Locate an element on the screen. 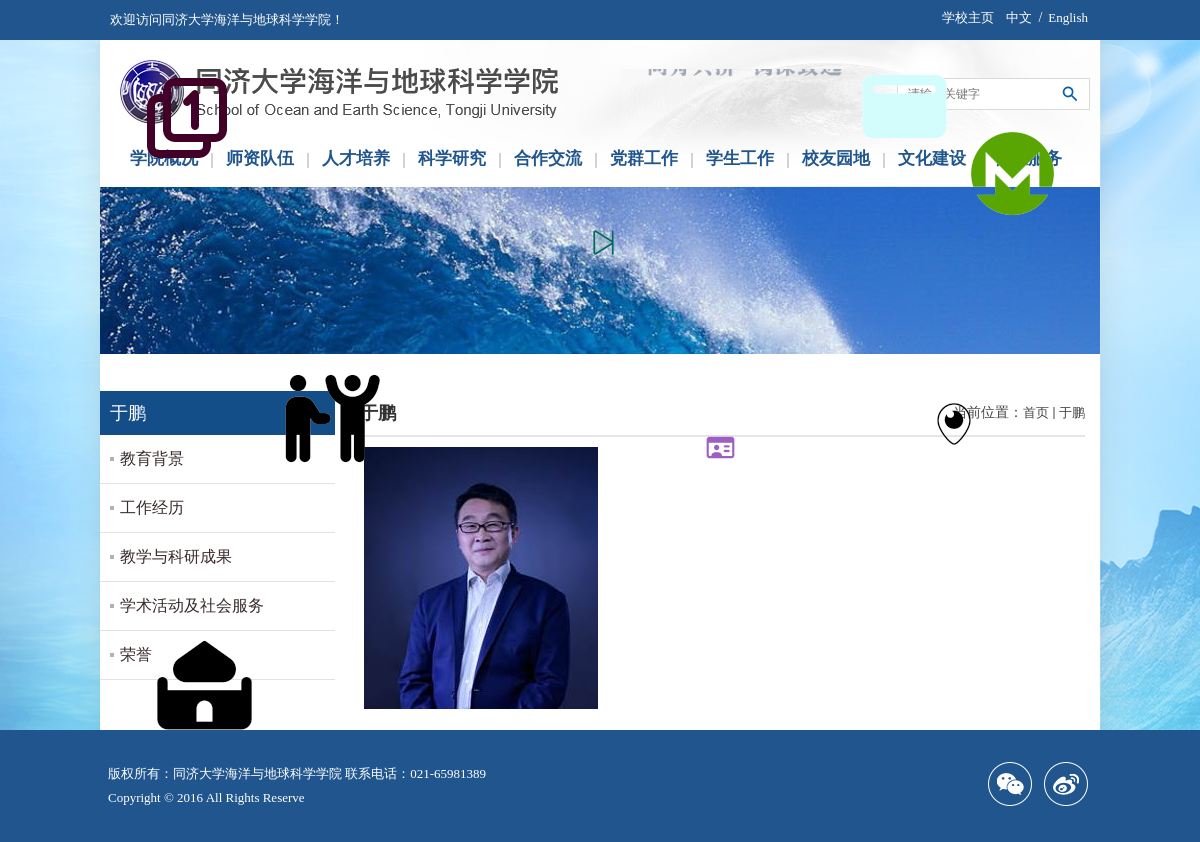 The height and width of the screenshot is (842, 1200). monero cryptocurrency logo is located at coordinates (1012, 173).